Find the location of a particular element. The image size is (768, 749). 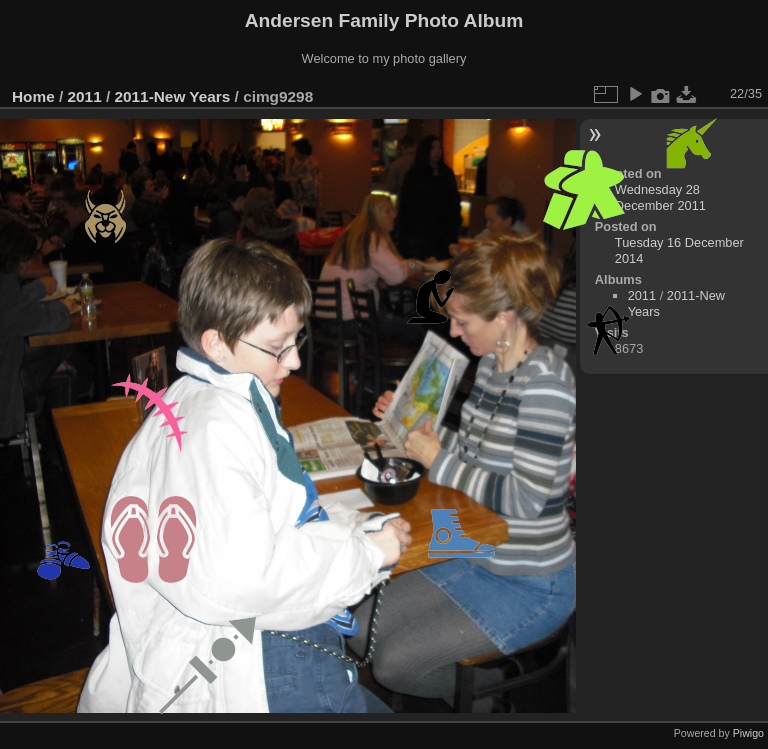

indicates damage or injury status in a game is located at coordinates (150, 414).